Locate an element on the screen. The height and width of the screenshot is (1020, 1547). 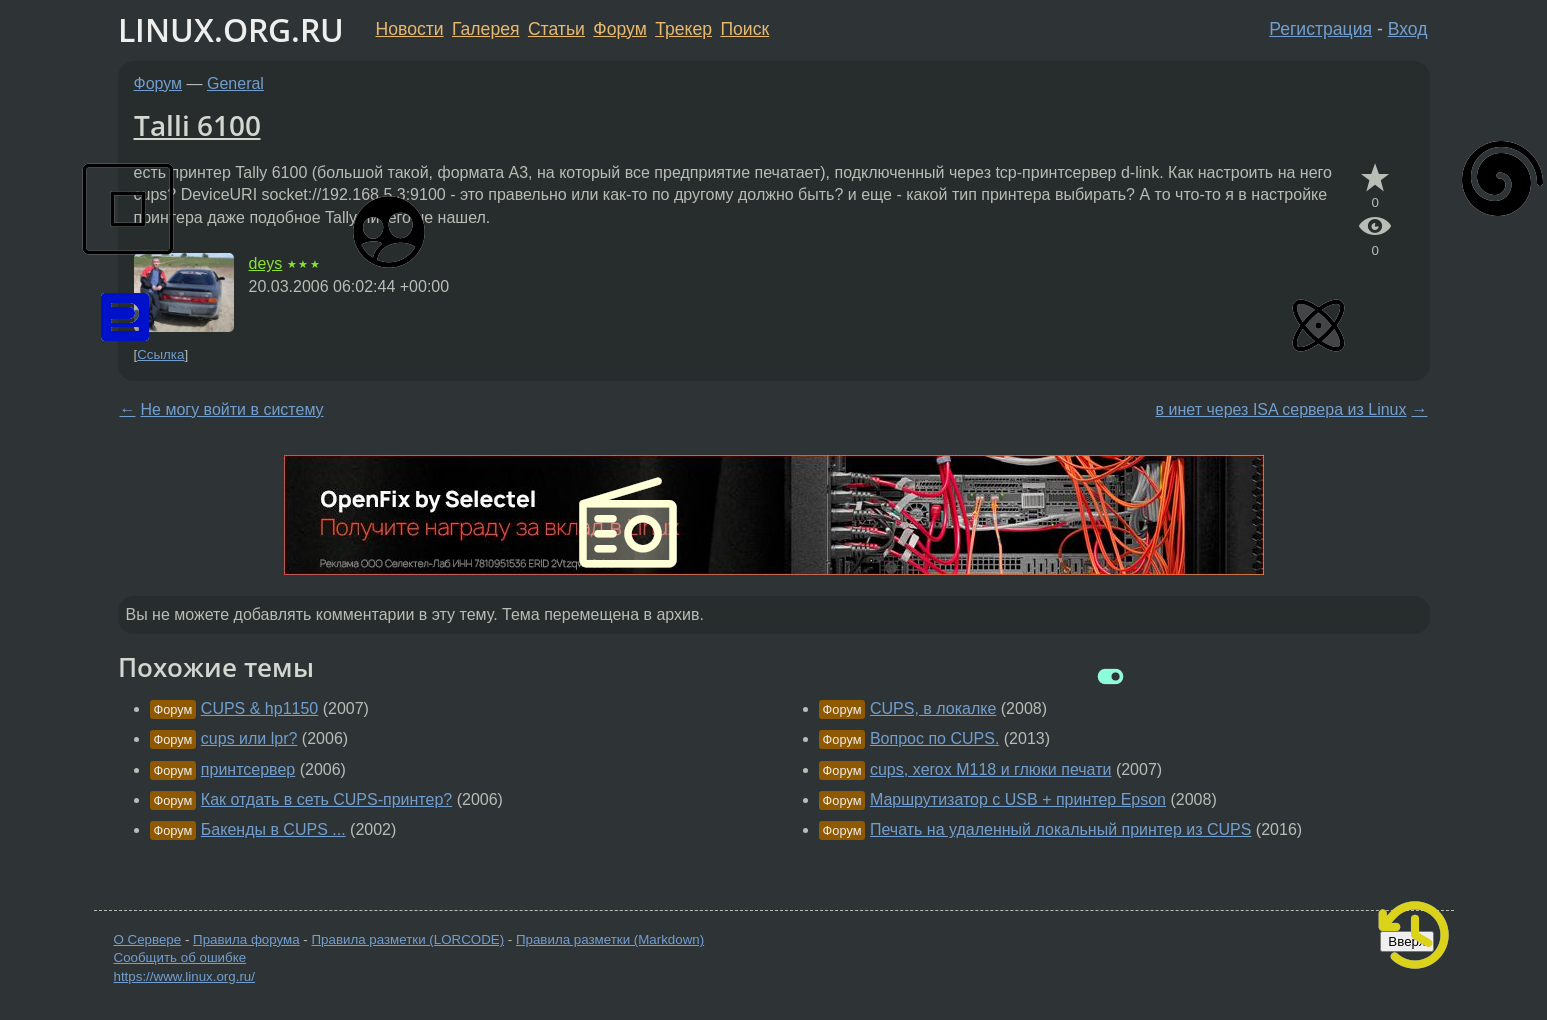
access science or chemistry features is located at coordinates (1318, 325).